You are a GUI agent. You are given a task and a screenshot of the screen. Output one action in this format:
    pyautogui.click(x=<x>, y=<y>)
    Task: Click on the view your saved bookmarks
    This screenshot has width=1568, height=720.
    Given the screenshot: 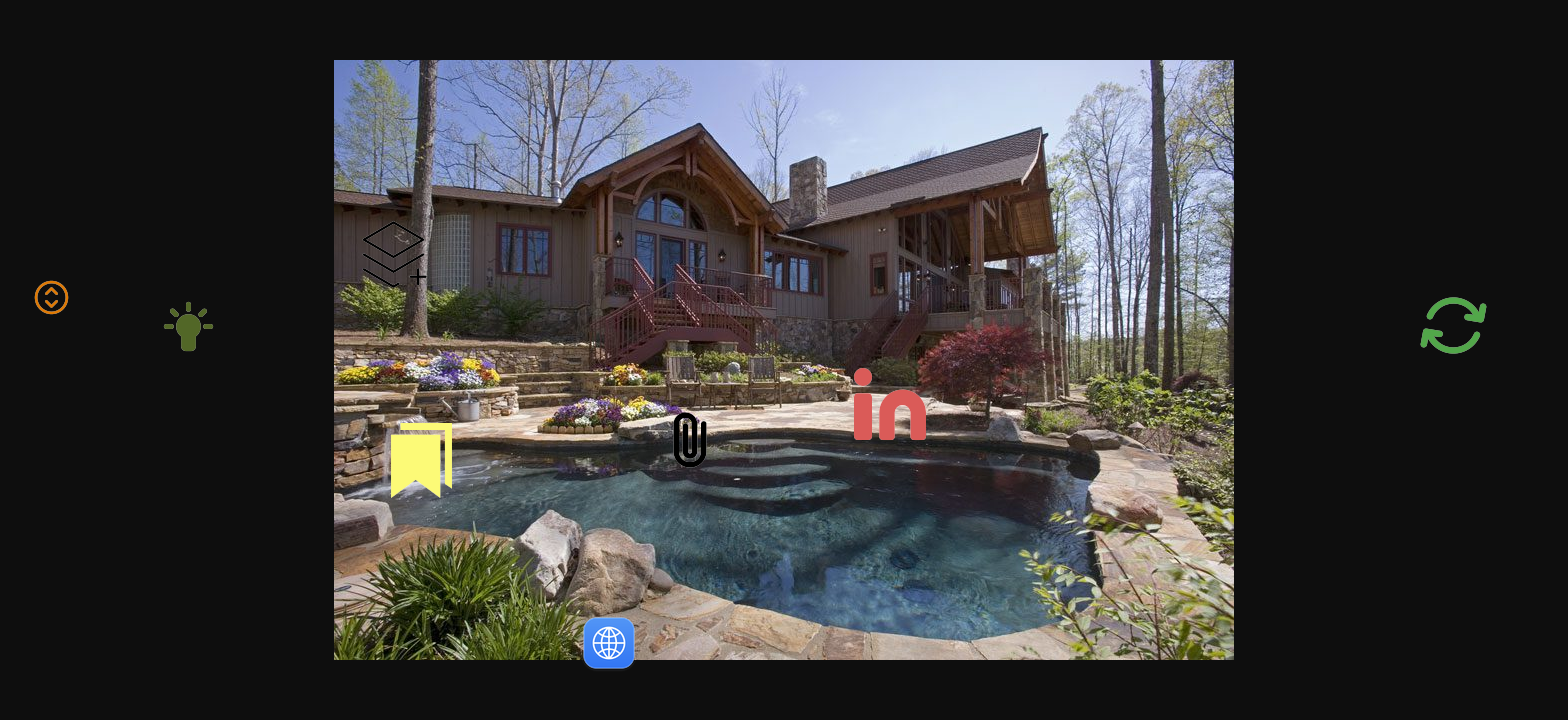 What is the action you would take?
    pyautogui.click(x=421, y=460)
    